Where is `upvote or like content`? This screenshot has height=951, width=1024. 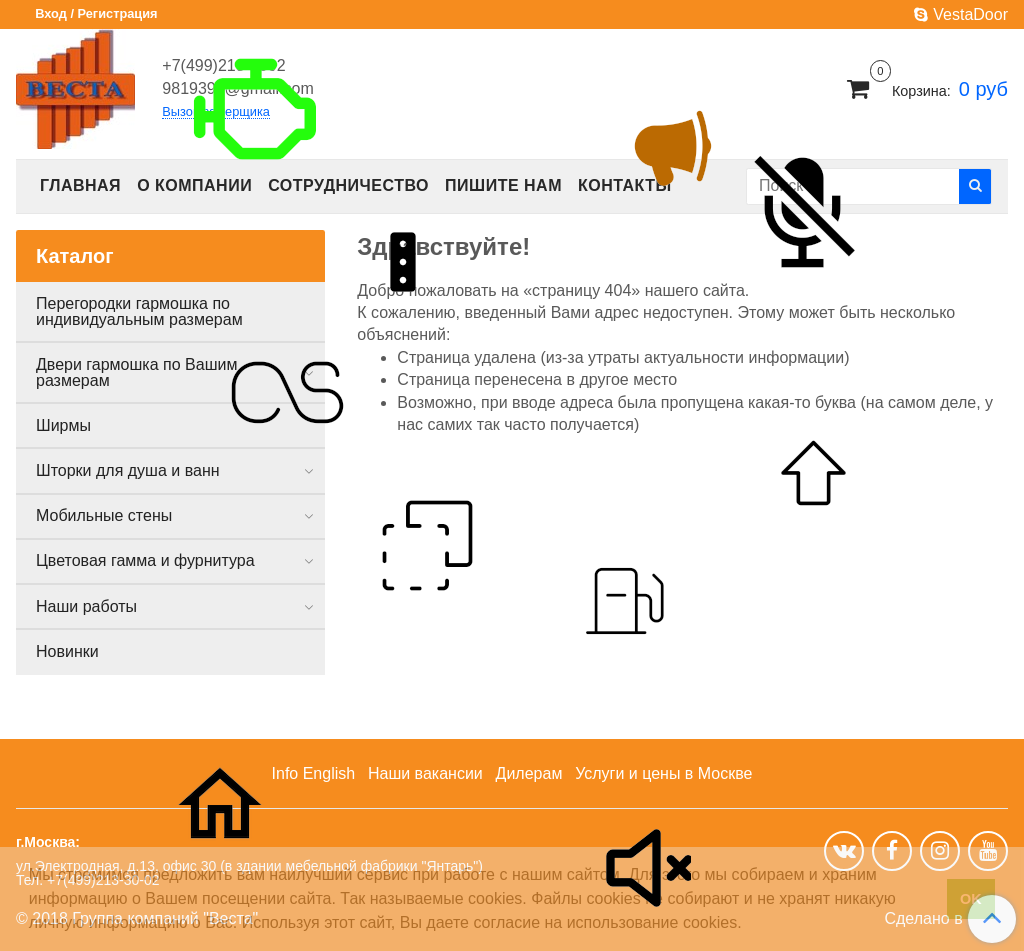 upvote or like content is located at coordinates (813, 475).